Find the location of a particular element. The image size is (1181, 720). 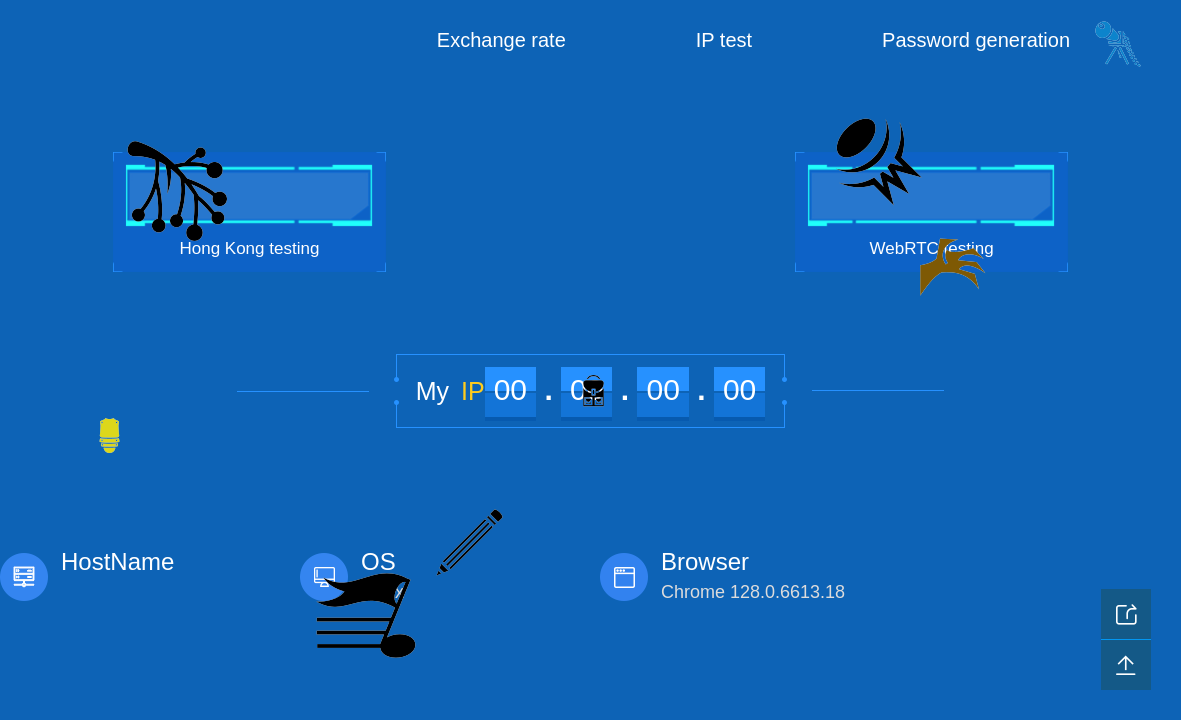

select evil or dark faction in game is located at coordinates (952, 267).